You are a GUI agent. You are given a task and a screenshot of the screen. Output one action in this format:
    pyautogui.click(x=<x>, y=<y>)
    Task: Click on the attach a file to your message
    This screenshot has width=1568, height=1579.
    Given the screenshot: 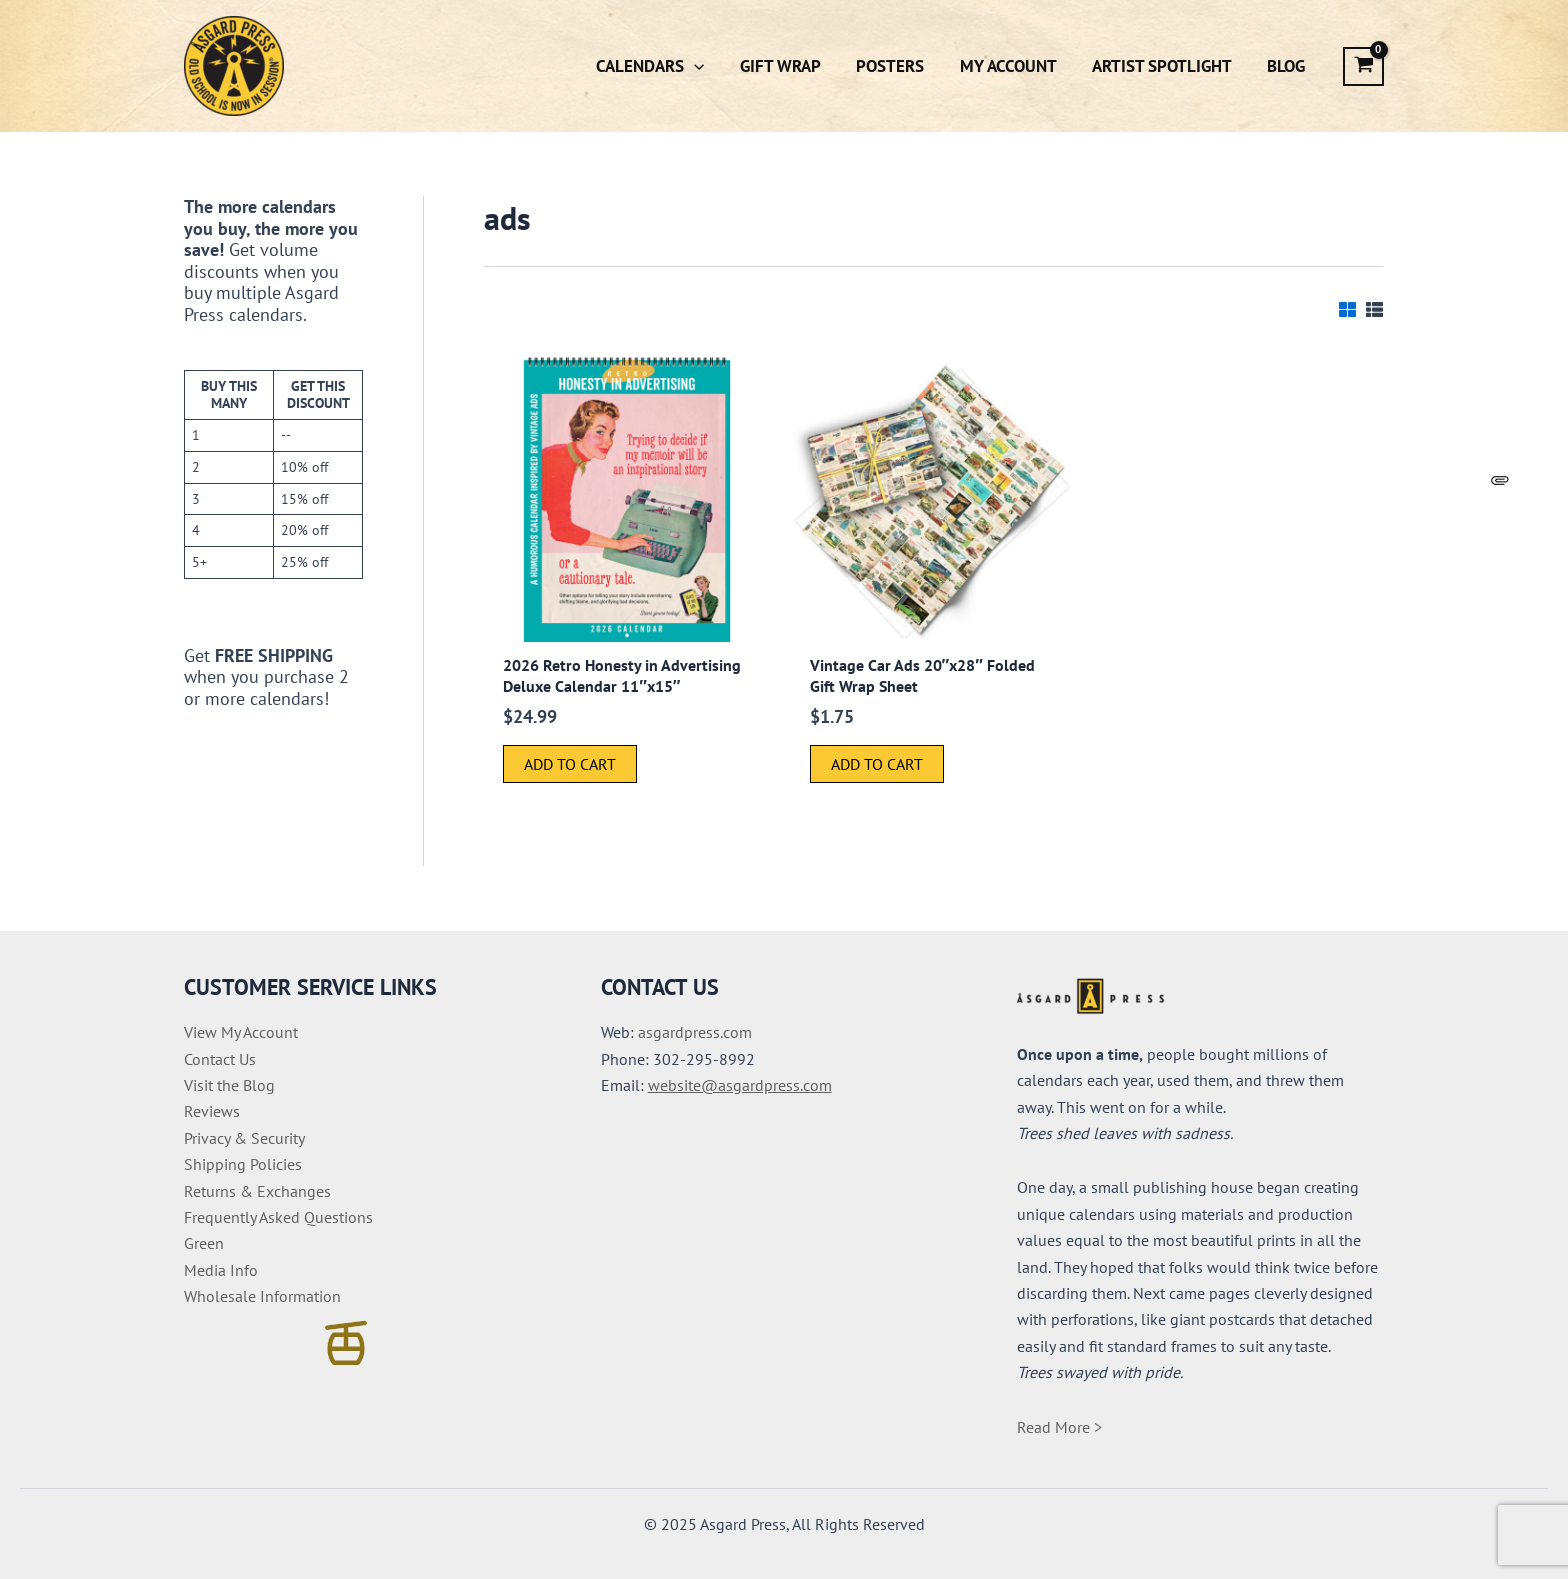 What is the action you would take?
    pyautogui.click(x=1499, y=480)
    